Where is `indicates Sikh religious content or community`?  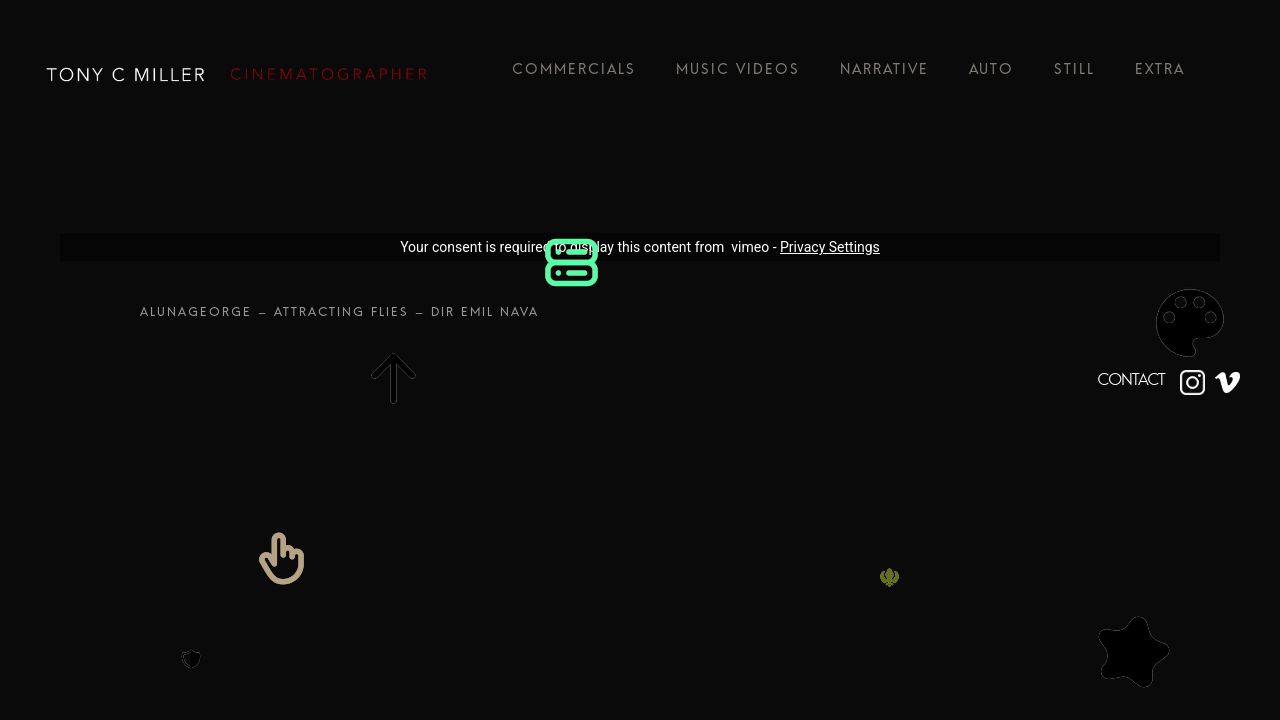
indicates Sikh religious content or community is located at coordinates (889, 577).